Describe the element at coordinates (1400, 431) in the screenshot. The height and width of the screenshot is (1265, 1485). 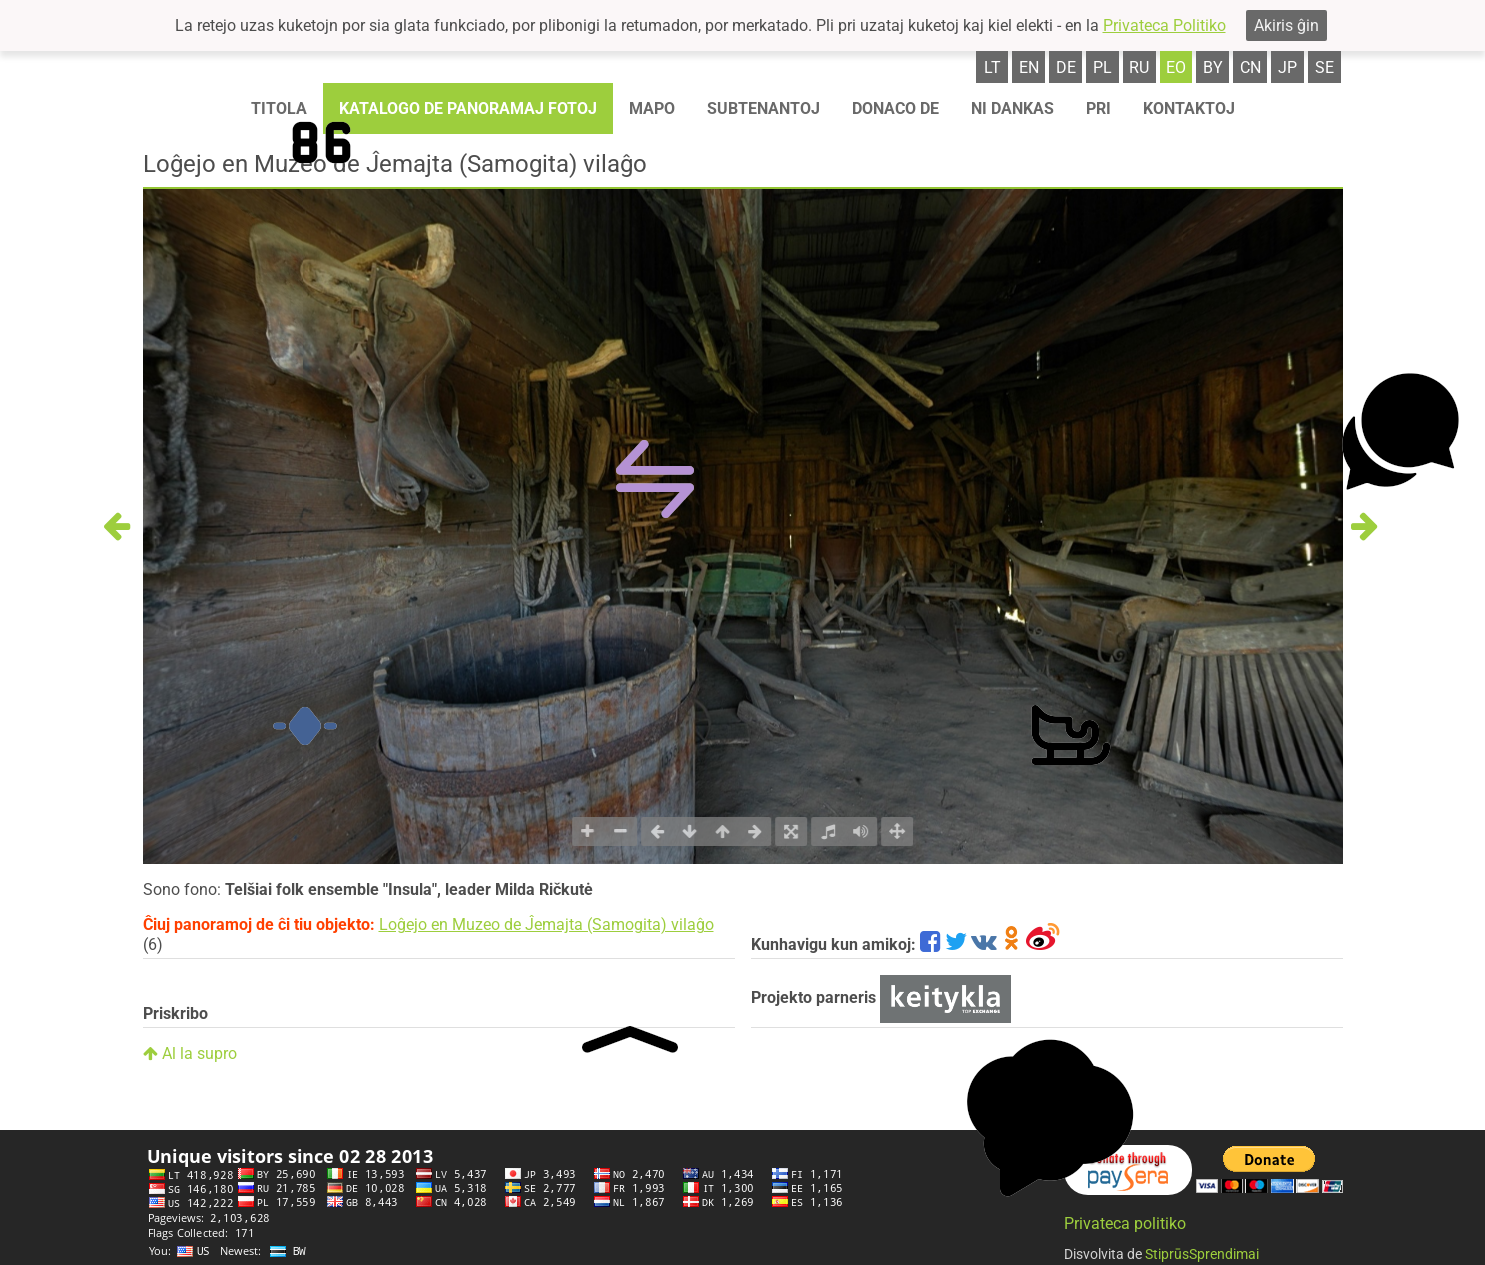
I see `open messaging or chat` at that location.